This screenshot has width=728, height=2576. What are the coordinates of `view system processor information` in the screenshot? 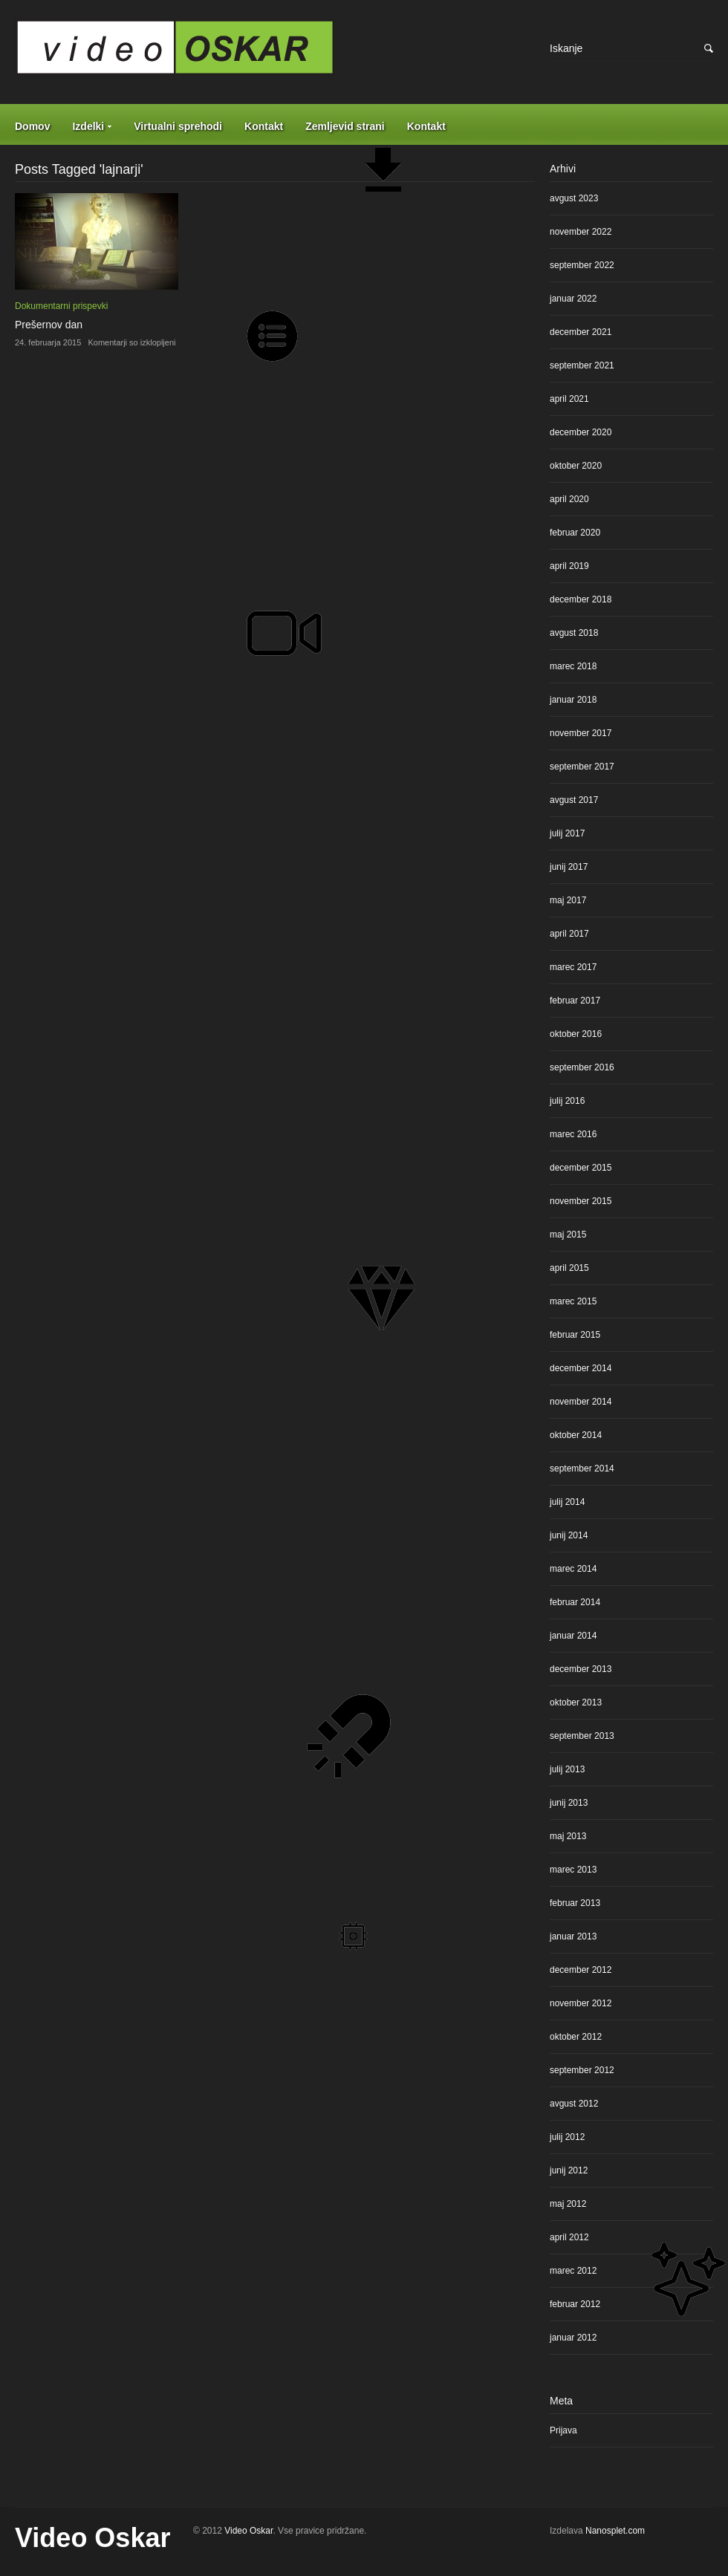 It's located at (353, 1936).